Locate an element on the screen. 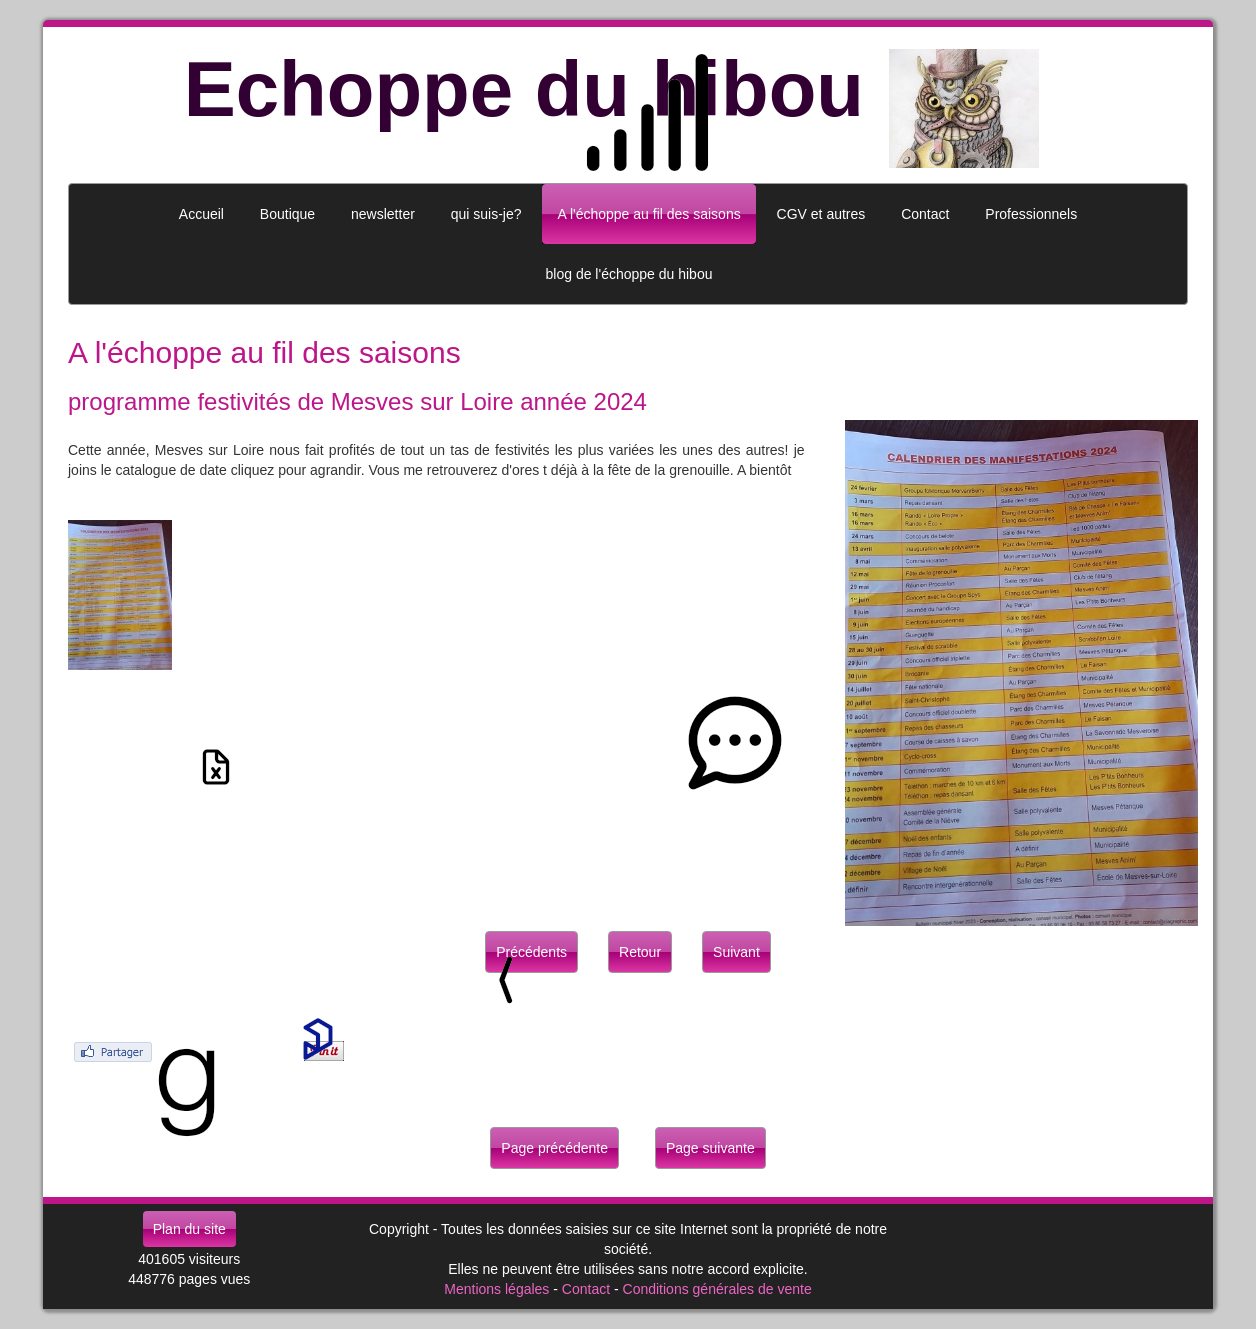 The width and height of the screenshot is (1256, 1329). open or view an excel spreadsheet is located at coordinates (216, 767).